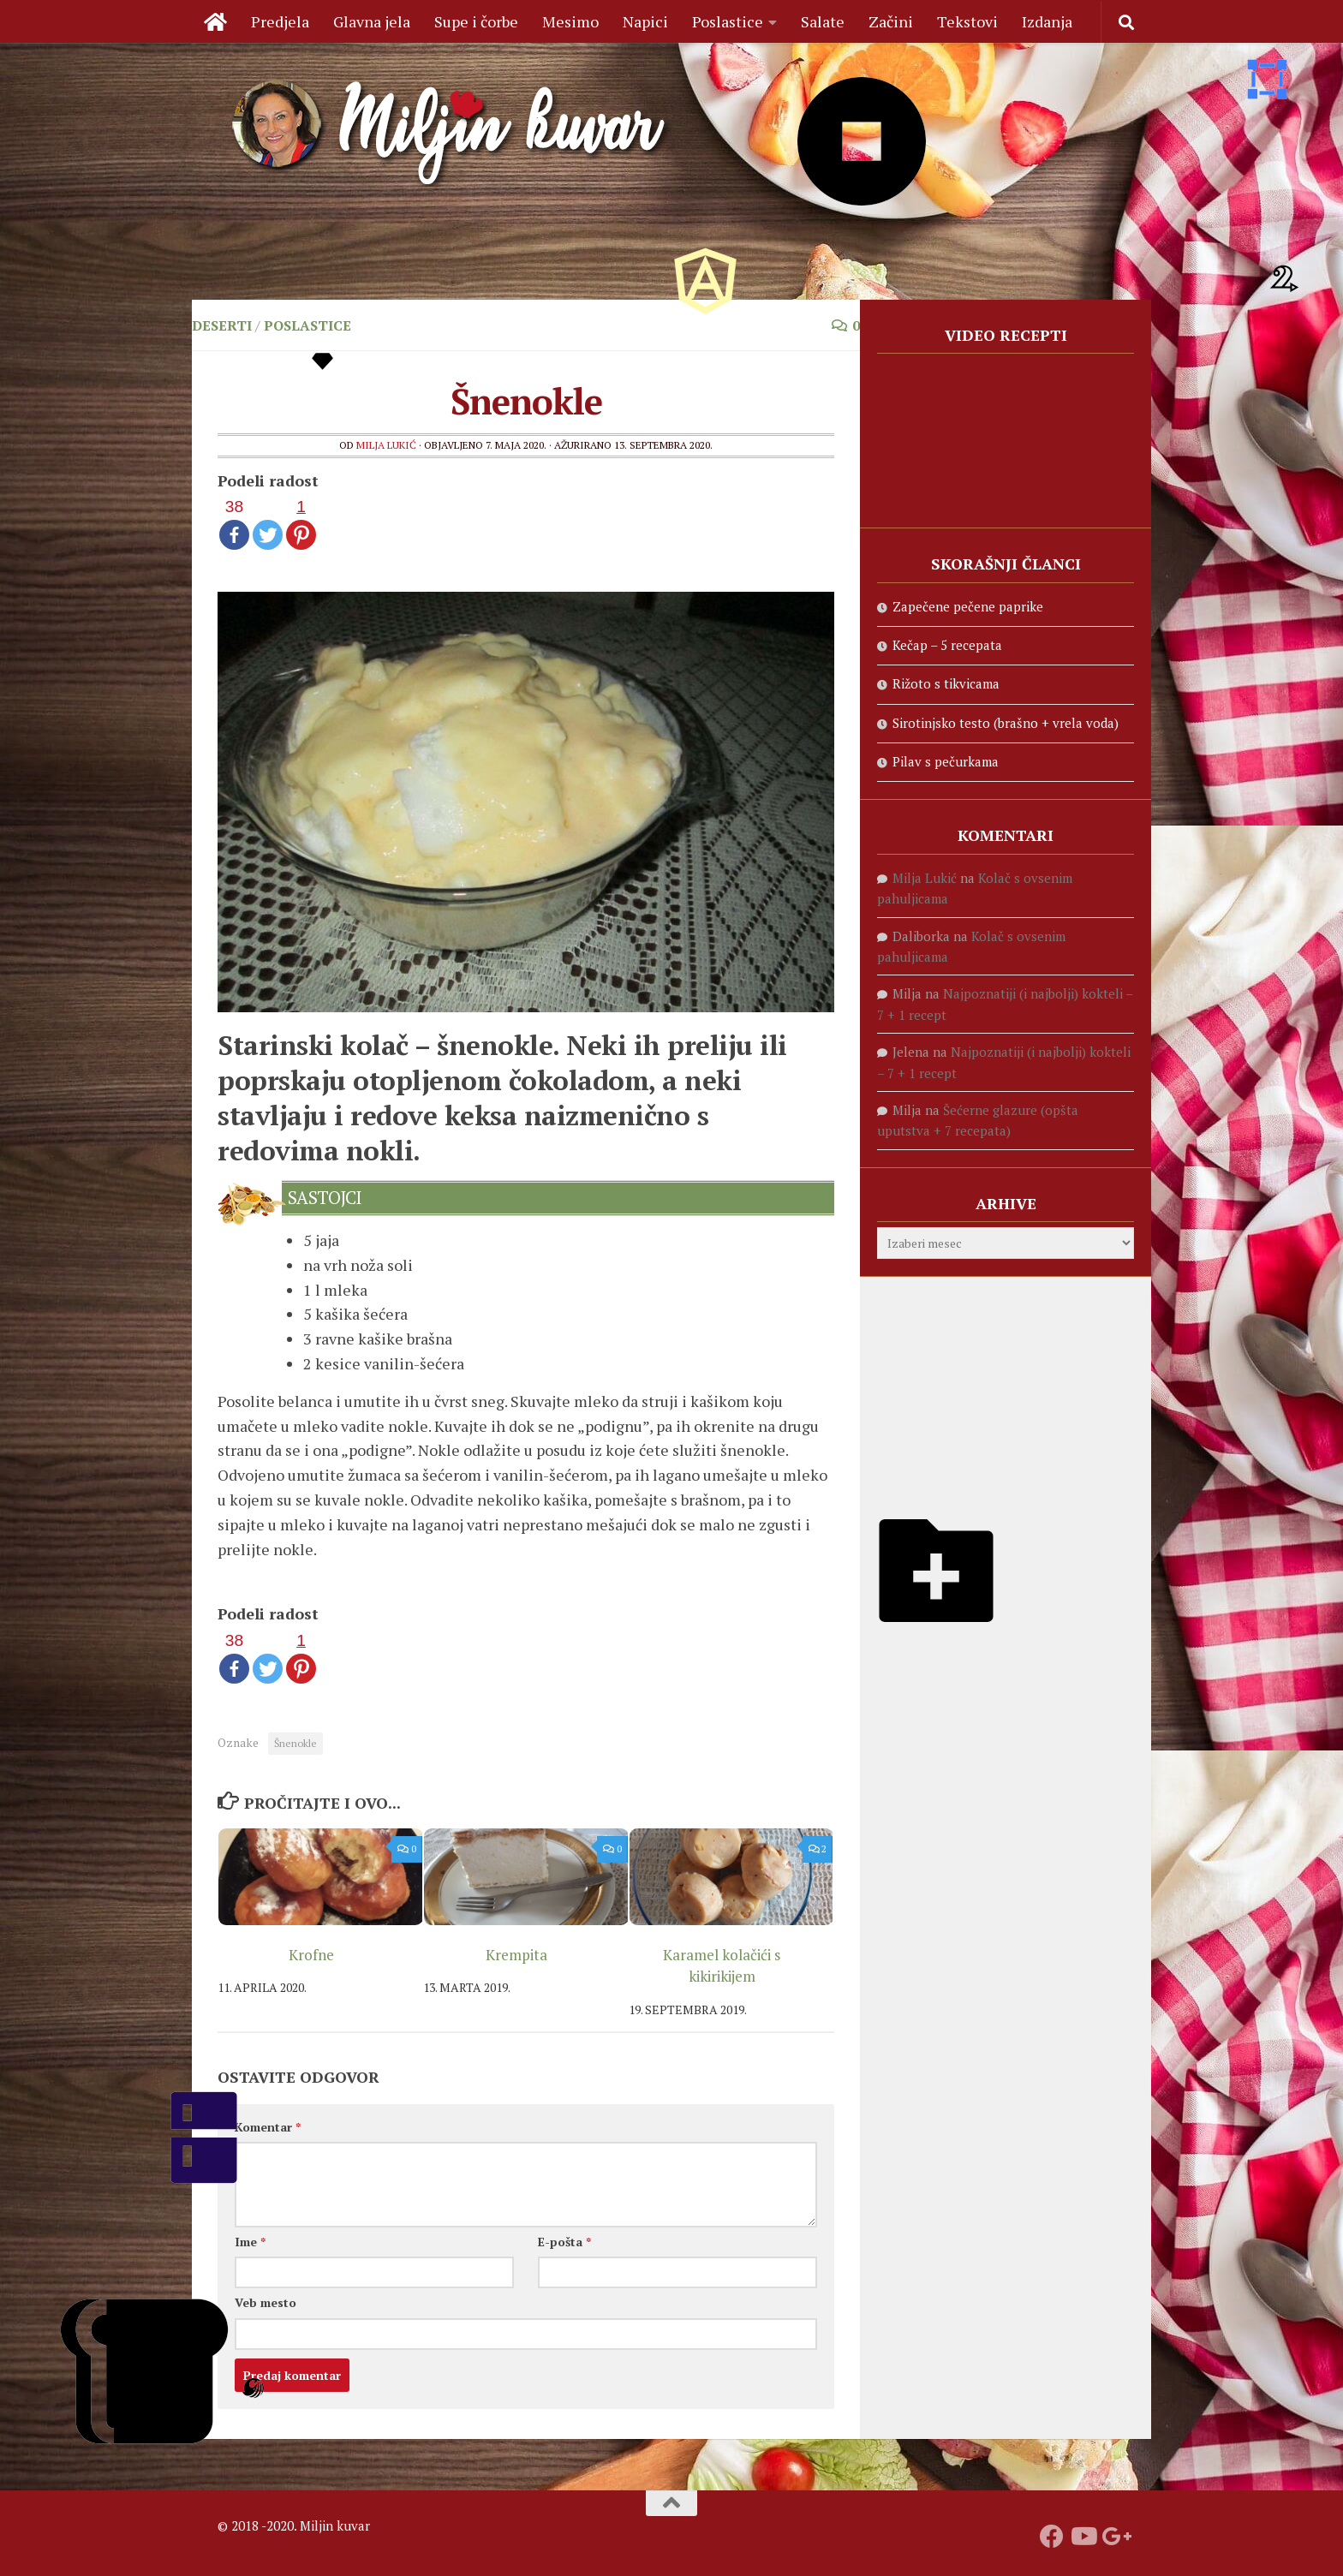  Describe the element at coordinates (204, 2138) in the screenshot. I see `access smart fridge controls` at that location.